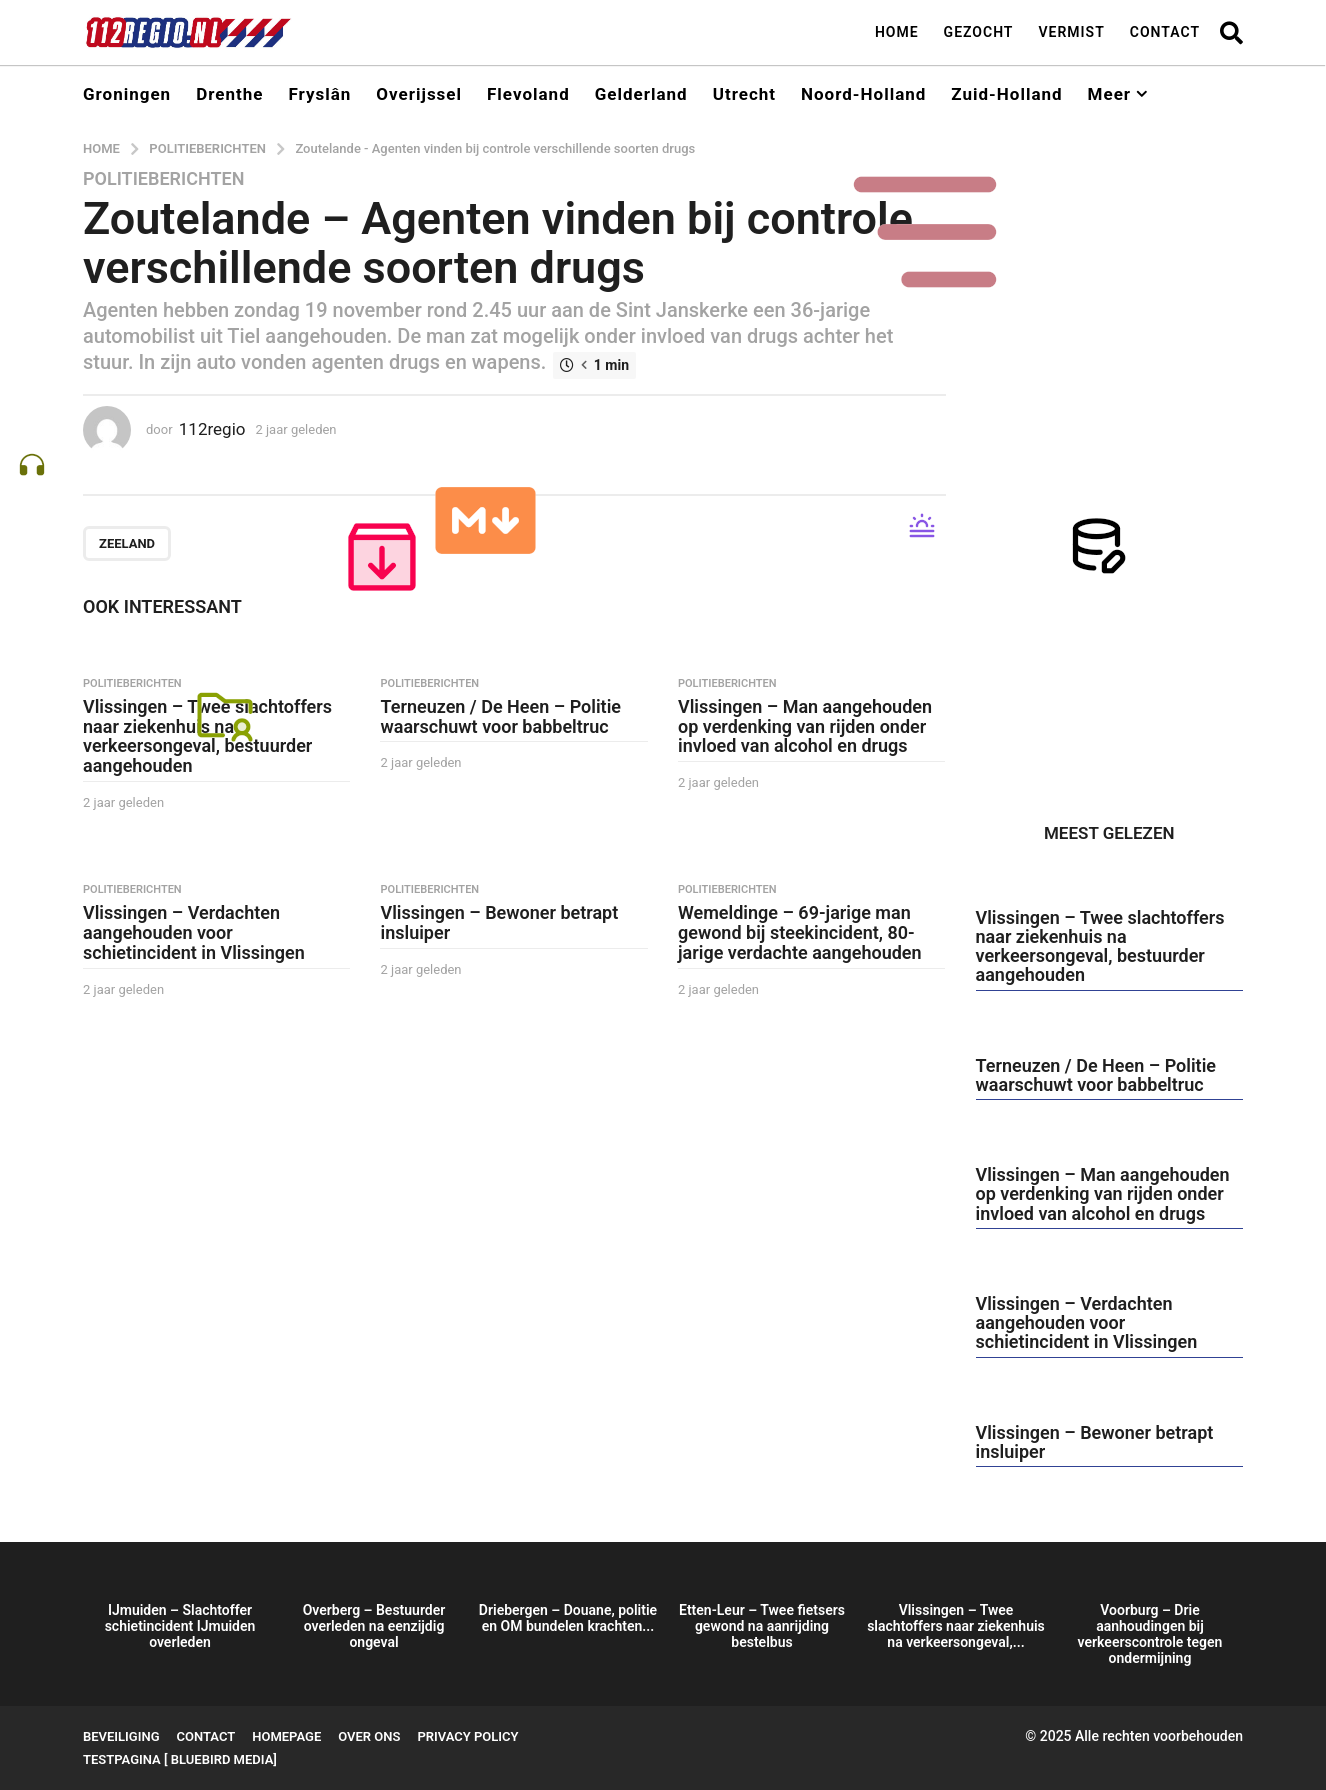 Image resolution: width=1326 pixels, height=1790 pixels. Describe the element at coordinates (485, 520) in the screenshot. I see `indicates markdown formatting is supported` at that location.